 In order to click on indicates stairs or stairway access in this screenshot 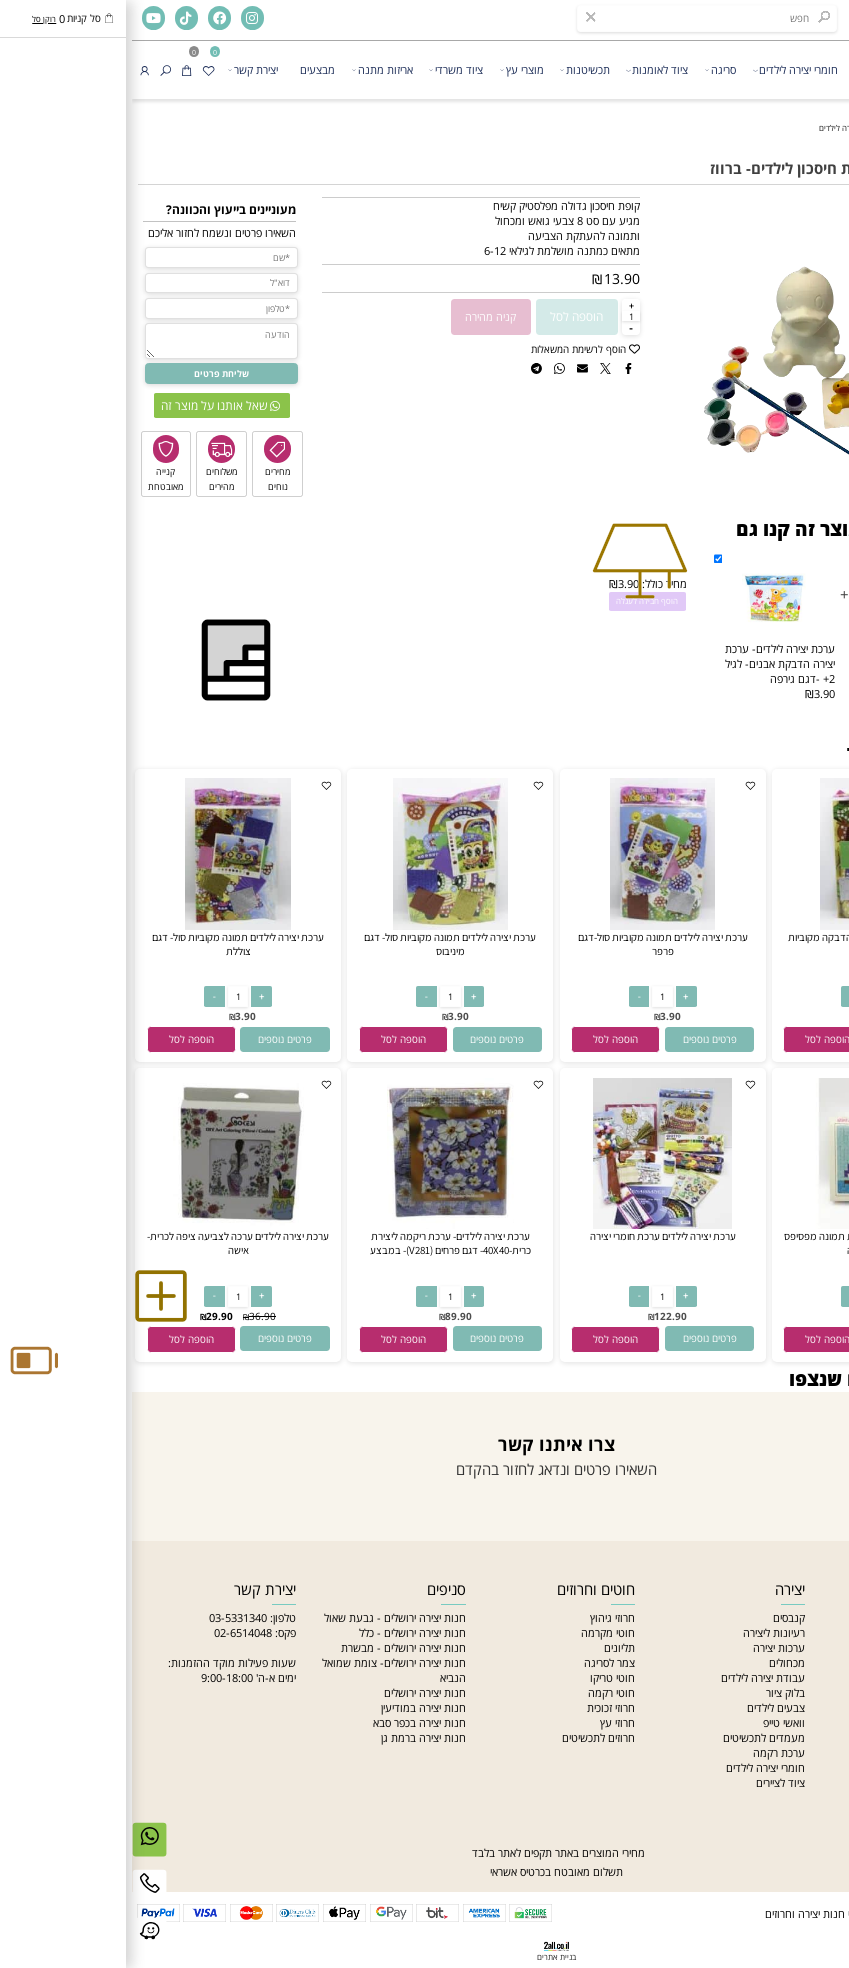, I will do `click(236, 660)`.